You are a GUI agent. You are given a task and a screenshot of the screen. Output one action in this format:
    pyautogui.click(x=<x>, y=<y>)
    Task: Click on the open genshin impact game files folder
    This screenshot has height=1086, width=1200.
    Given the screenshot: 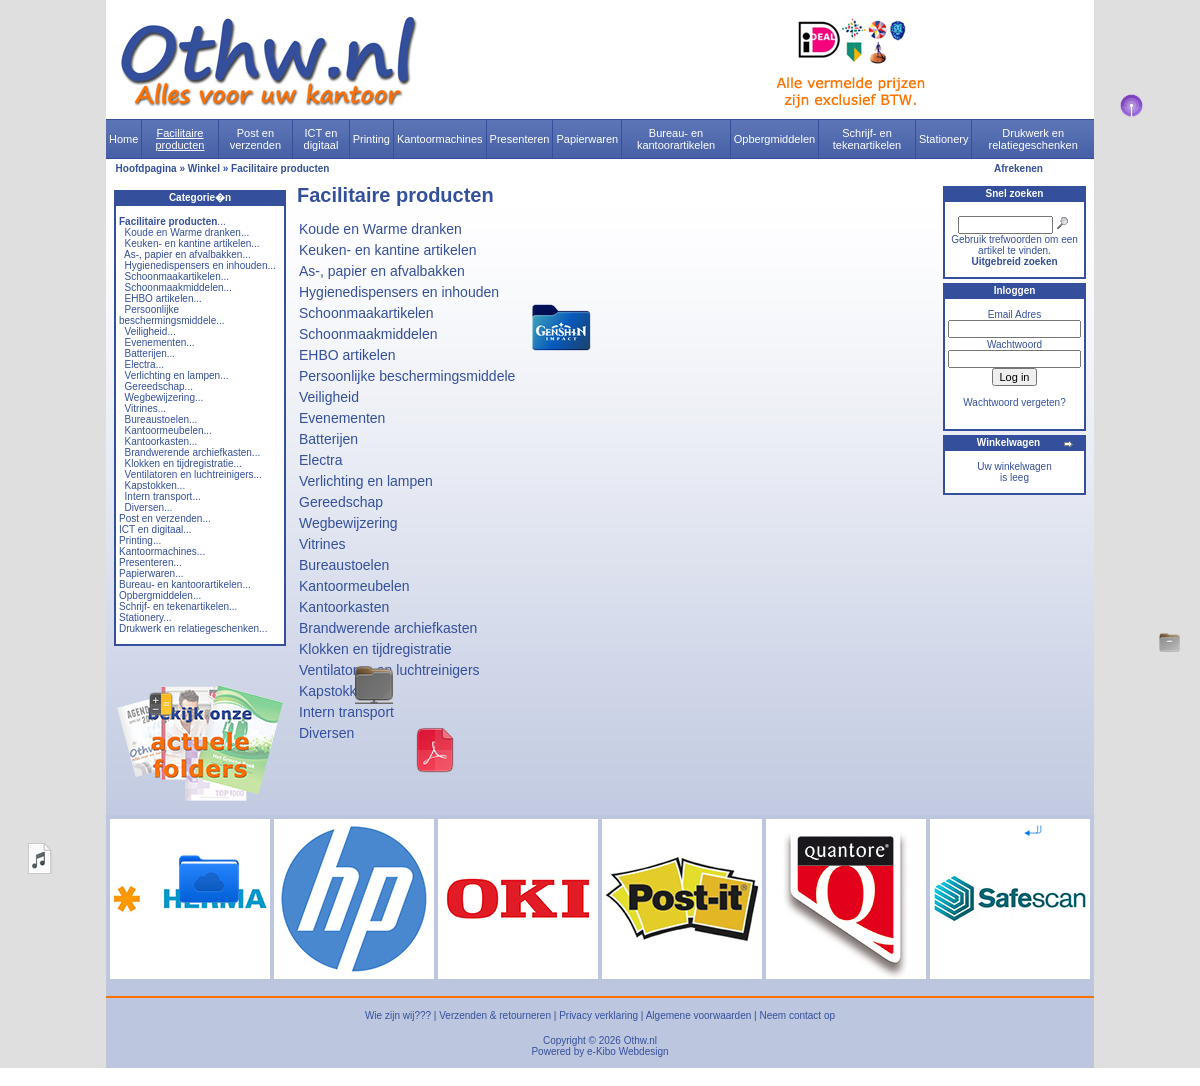 What is the action you would take?
    pyautogui.click(x=561, y=329)
    